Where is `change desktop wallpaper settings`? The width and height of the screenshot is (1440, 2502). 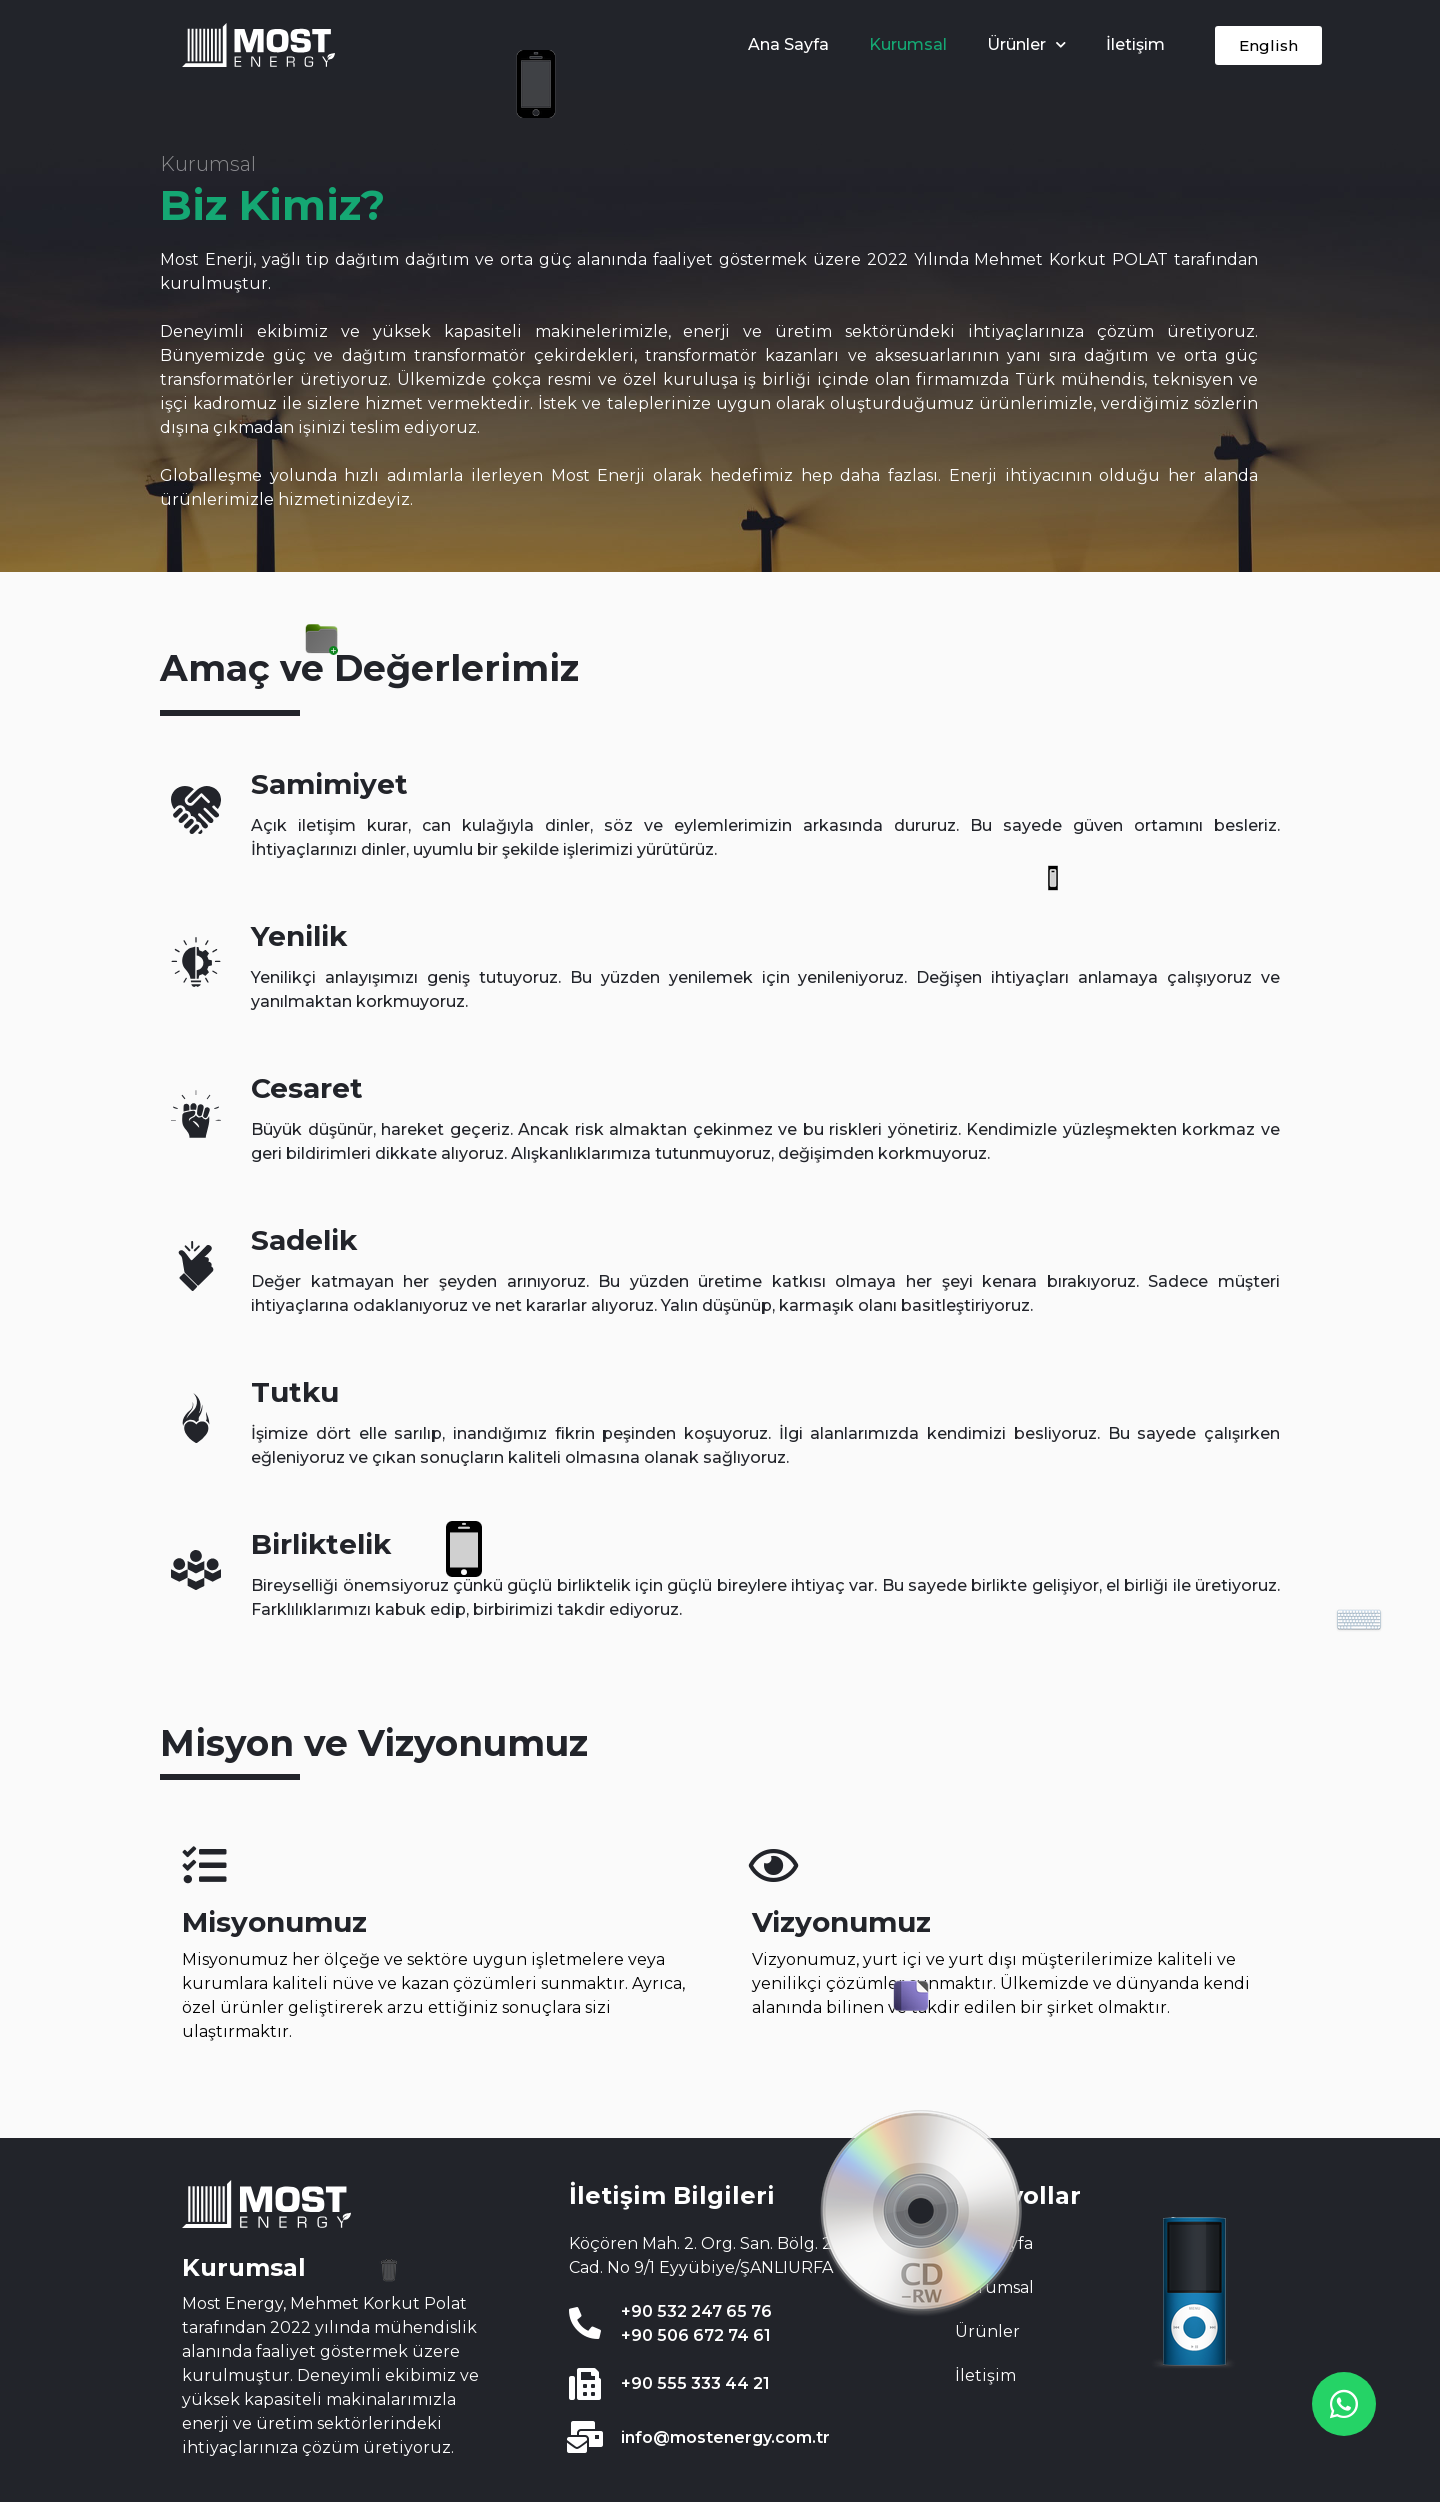
change desktop wallpaper settings is located at coordinates (911, 1995).